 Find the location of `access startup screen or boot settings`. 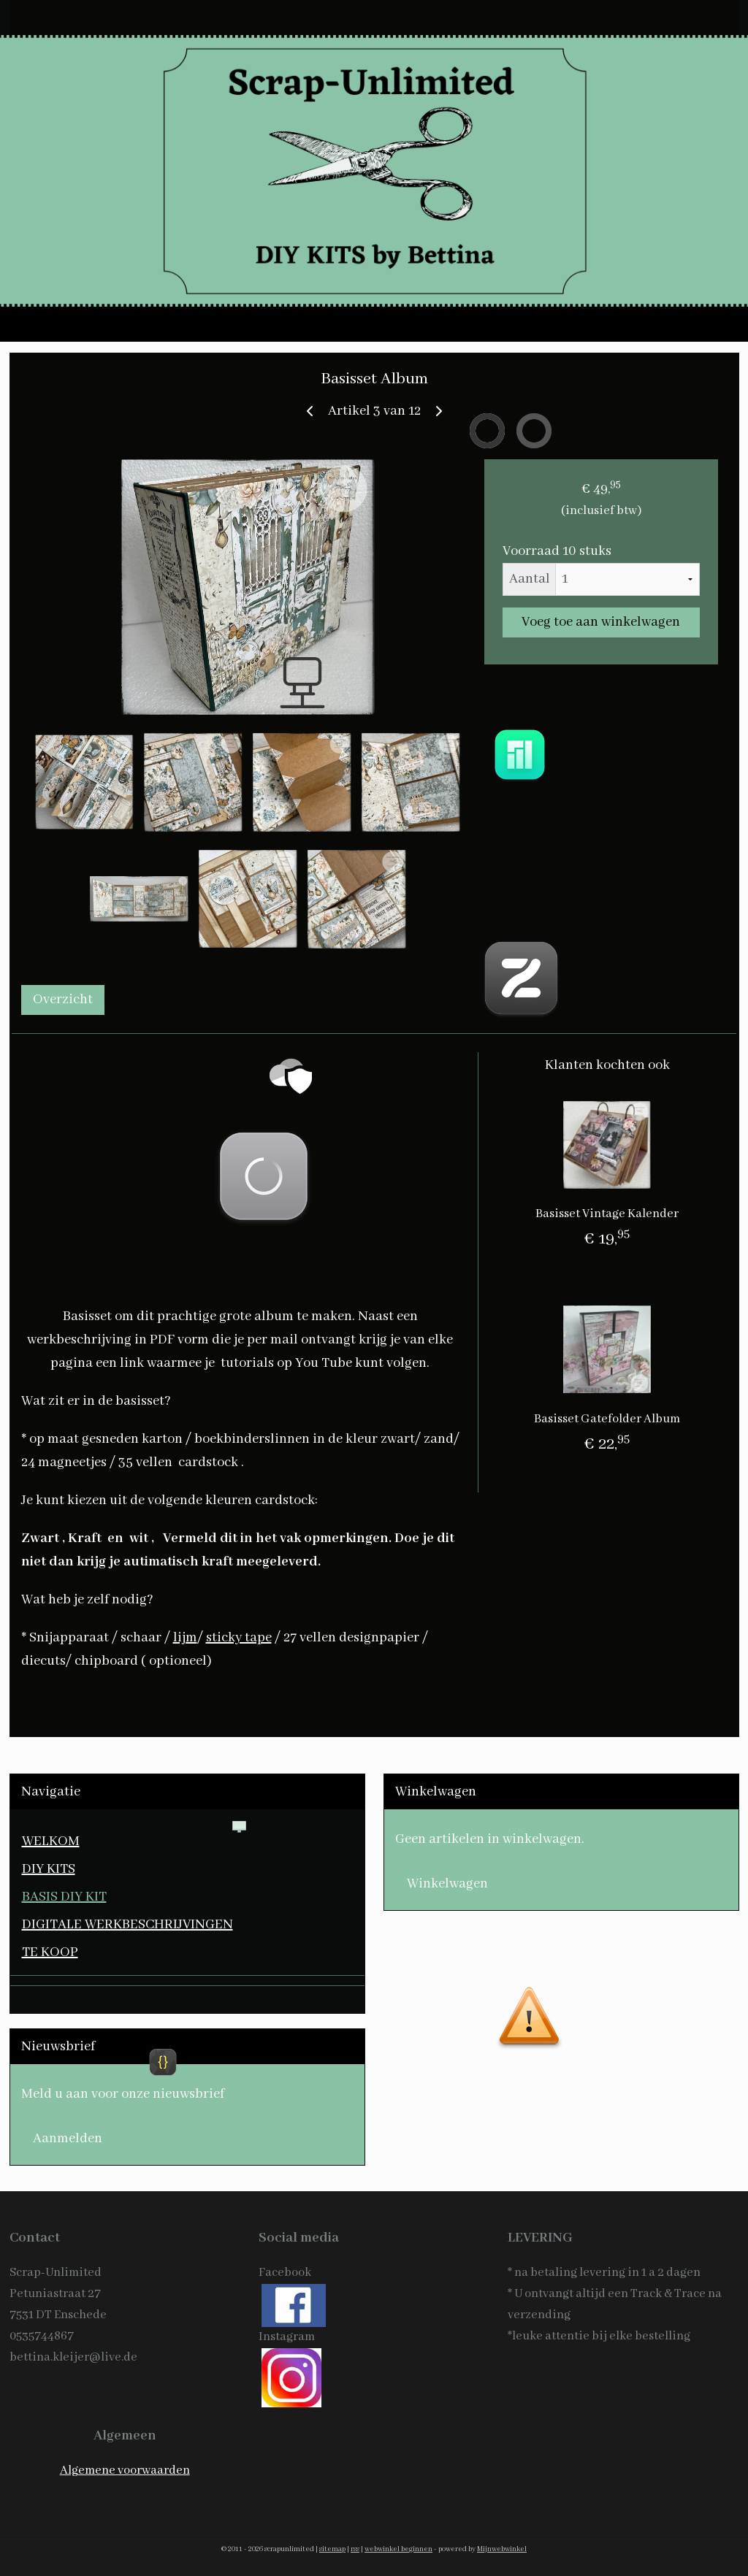

access startup screen or boot settings is located at coordinates (264, 1178).